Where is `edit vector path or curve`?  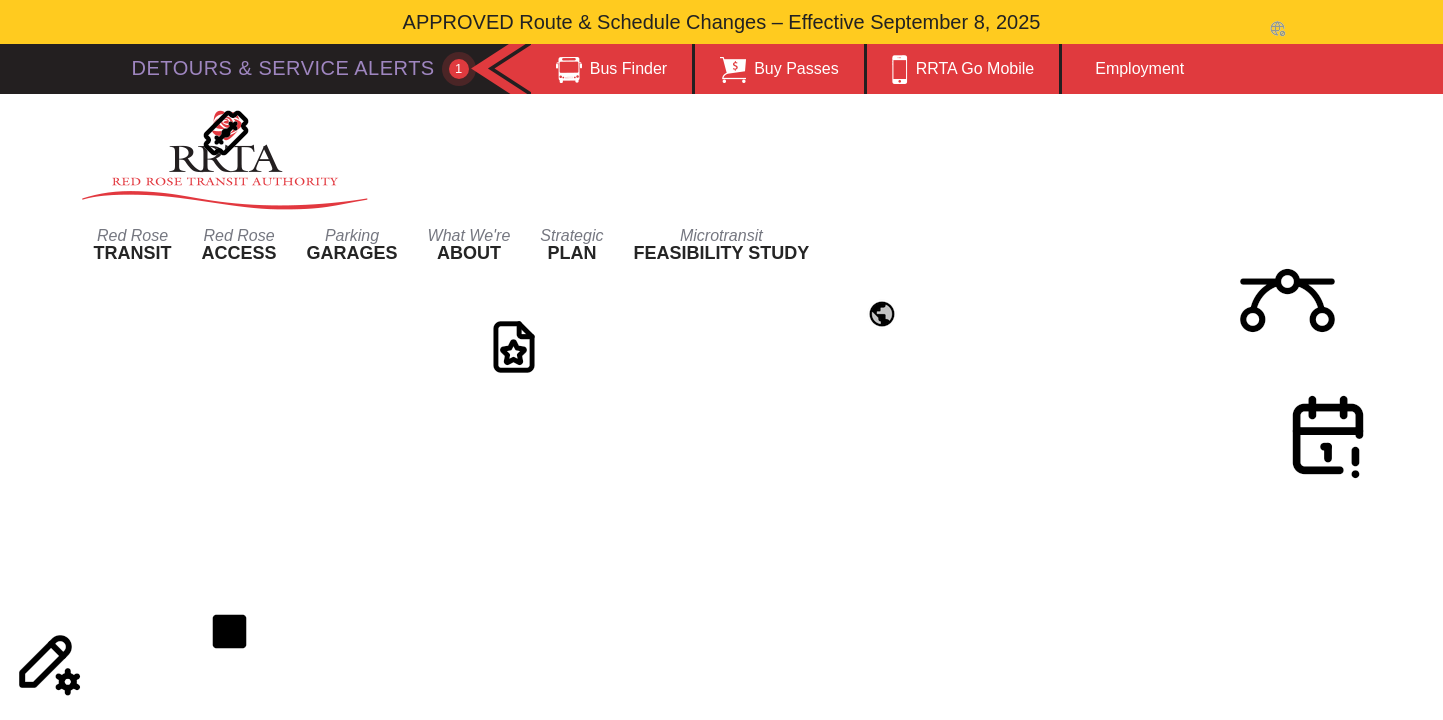 edit vector path or curve is located at coordinates (1287, 300).